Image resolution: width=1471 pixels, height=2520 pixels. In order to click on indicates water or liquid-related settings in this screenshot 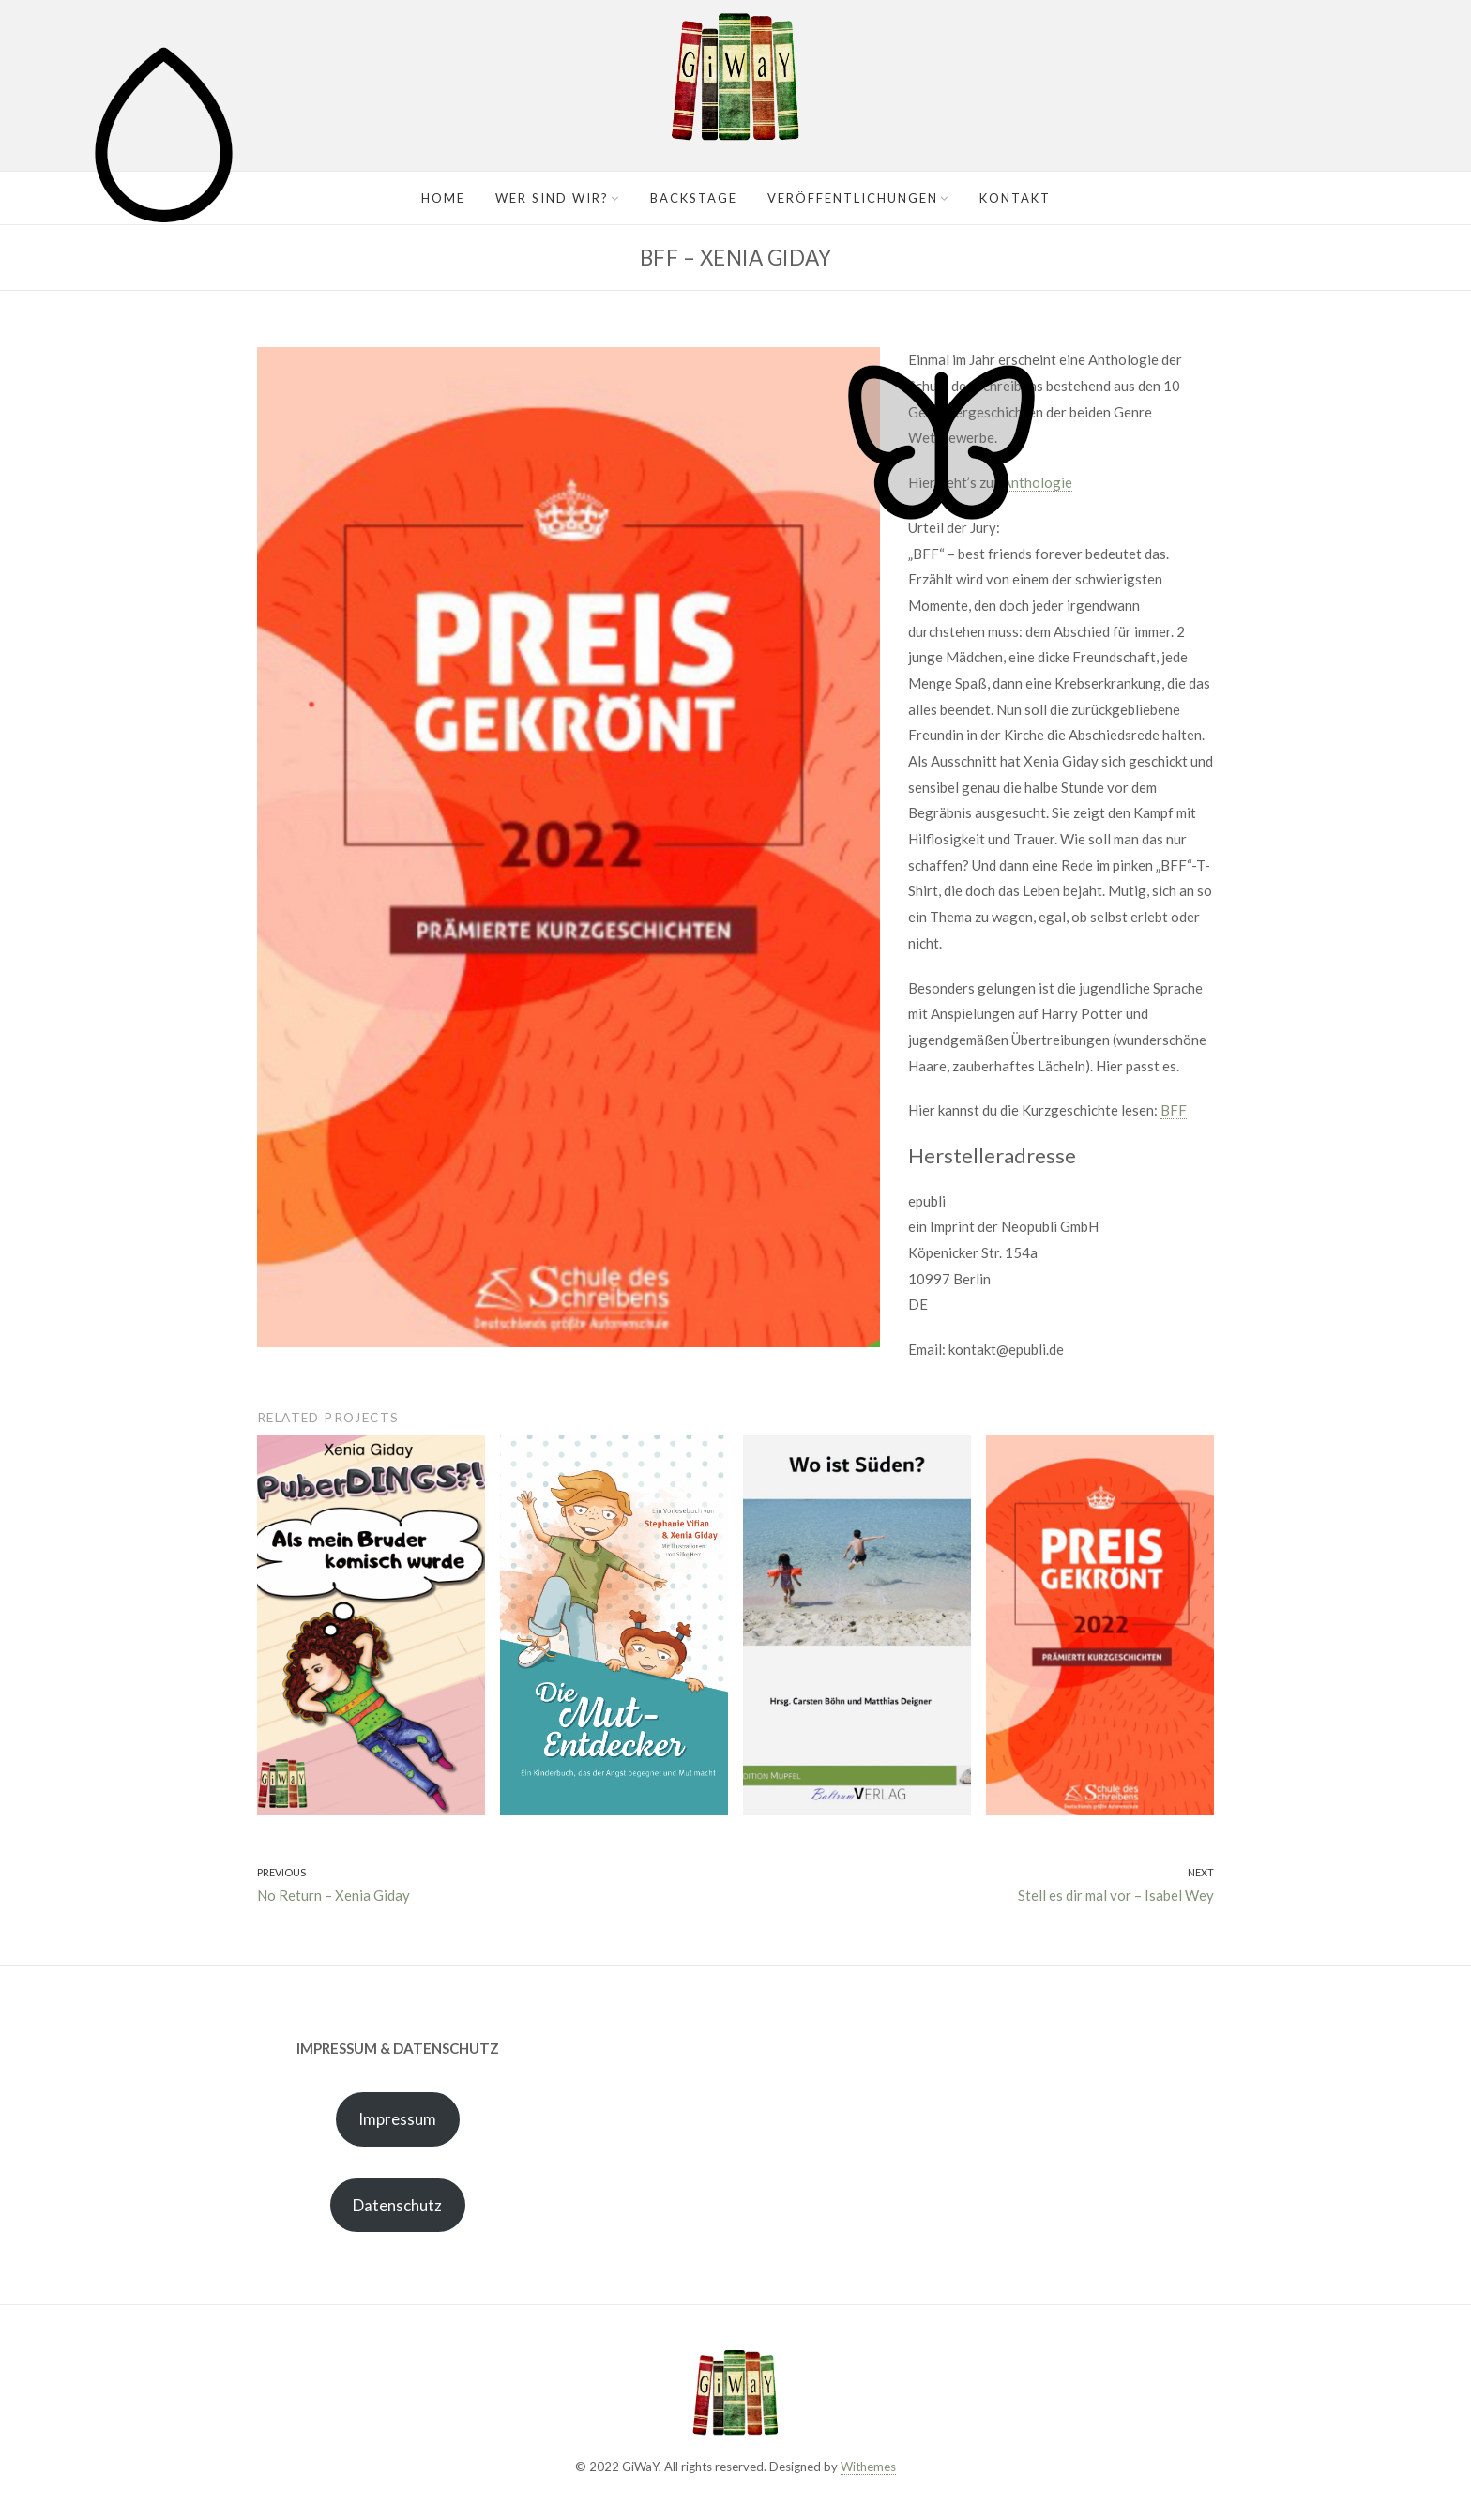, I will do `click(163, 141)`.